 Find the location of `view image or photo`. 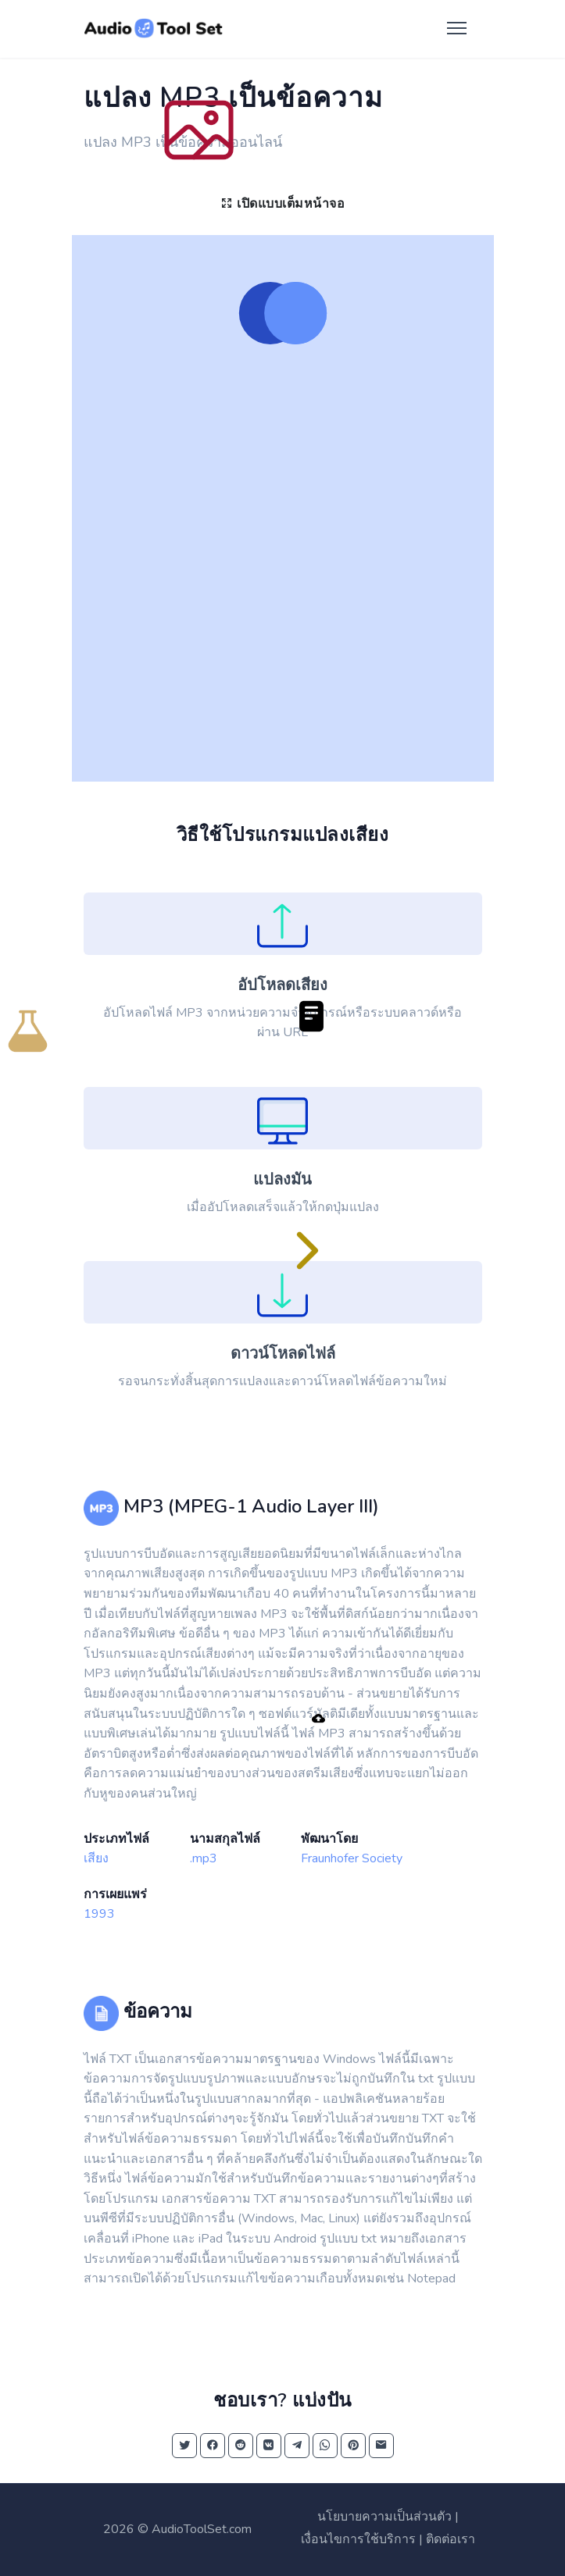

view image or photo is located at coordinates (198, 130).